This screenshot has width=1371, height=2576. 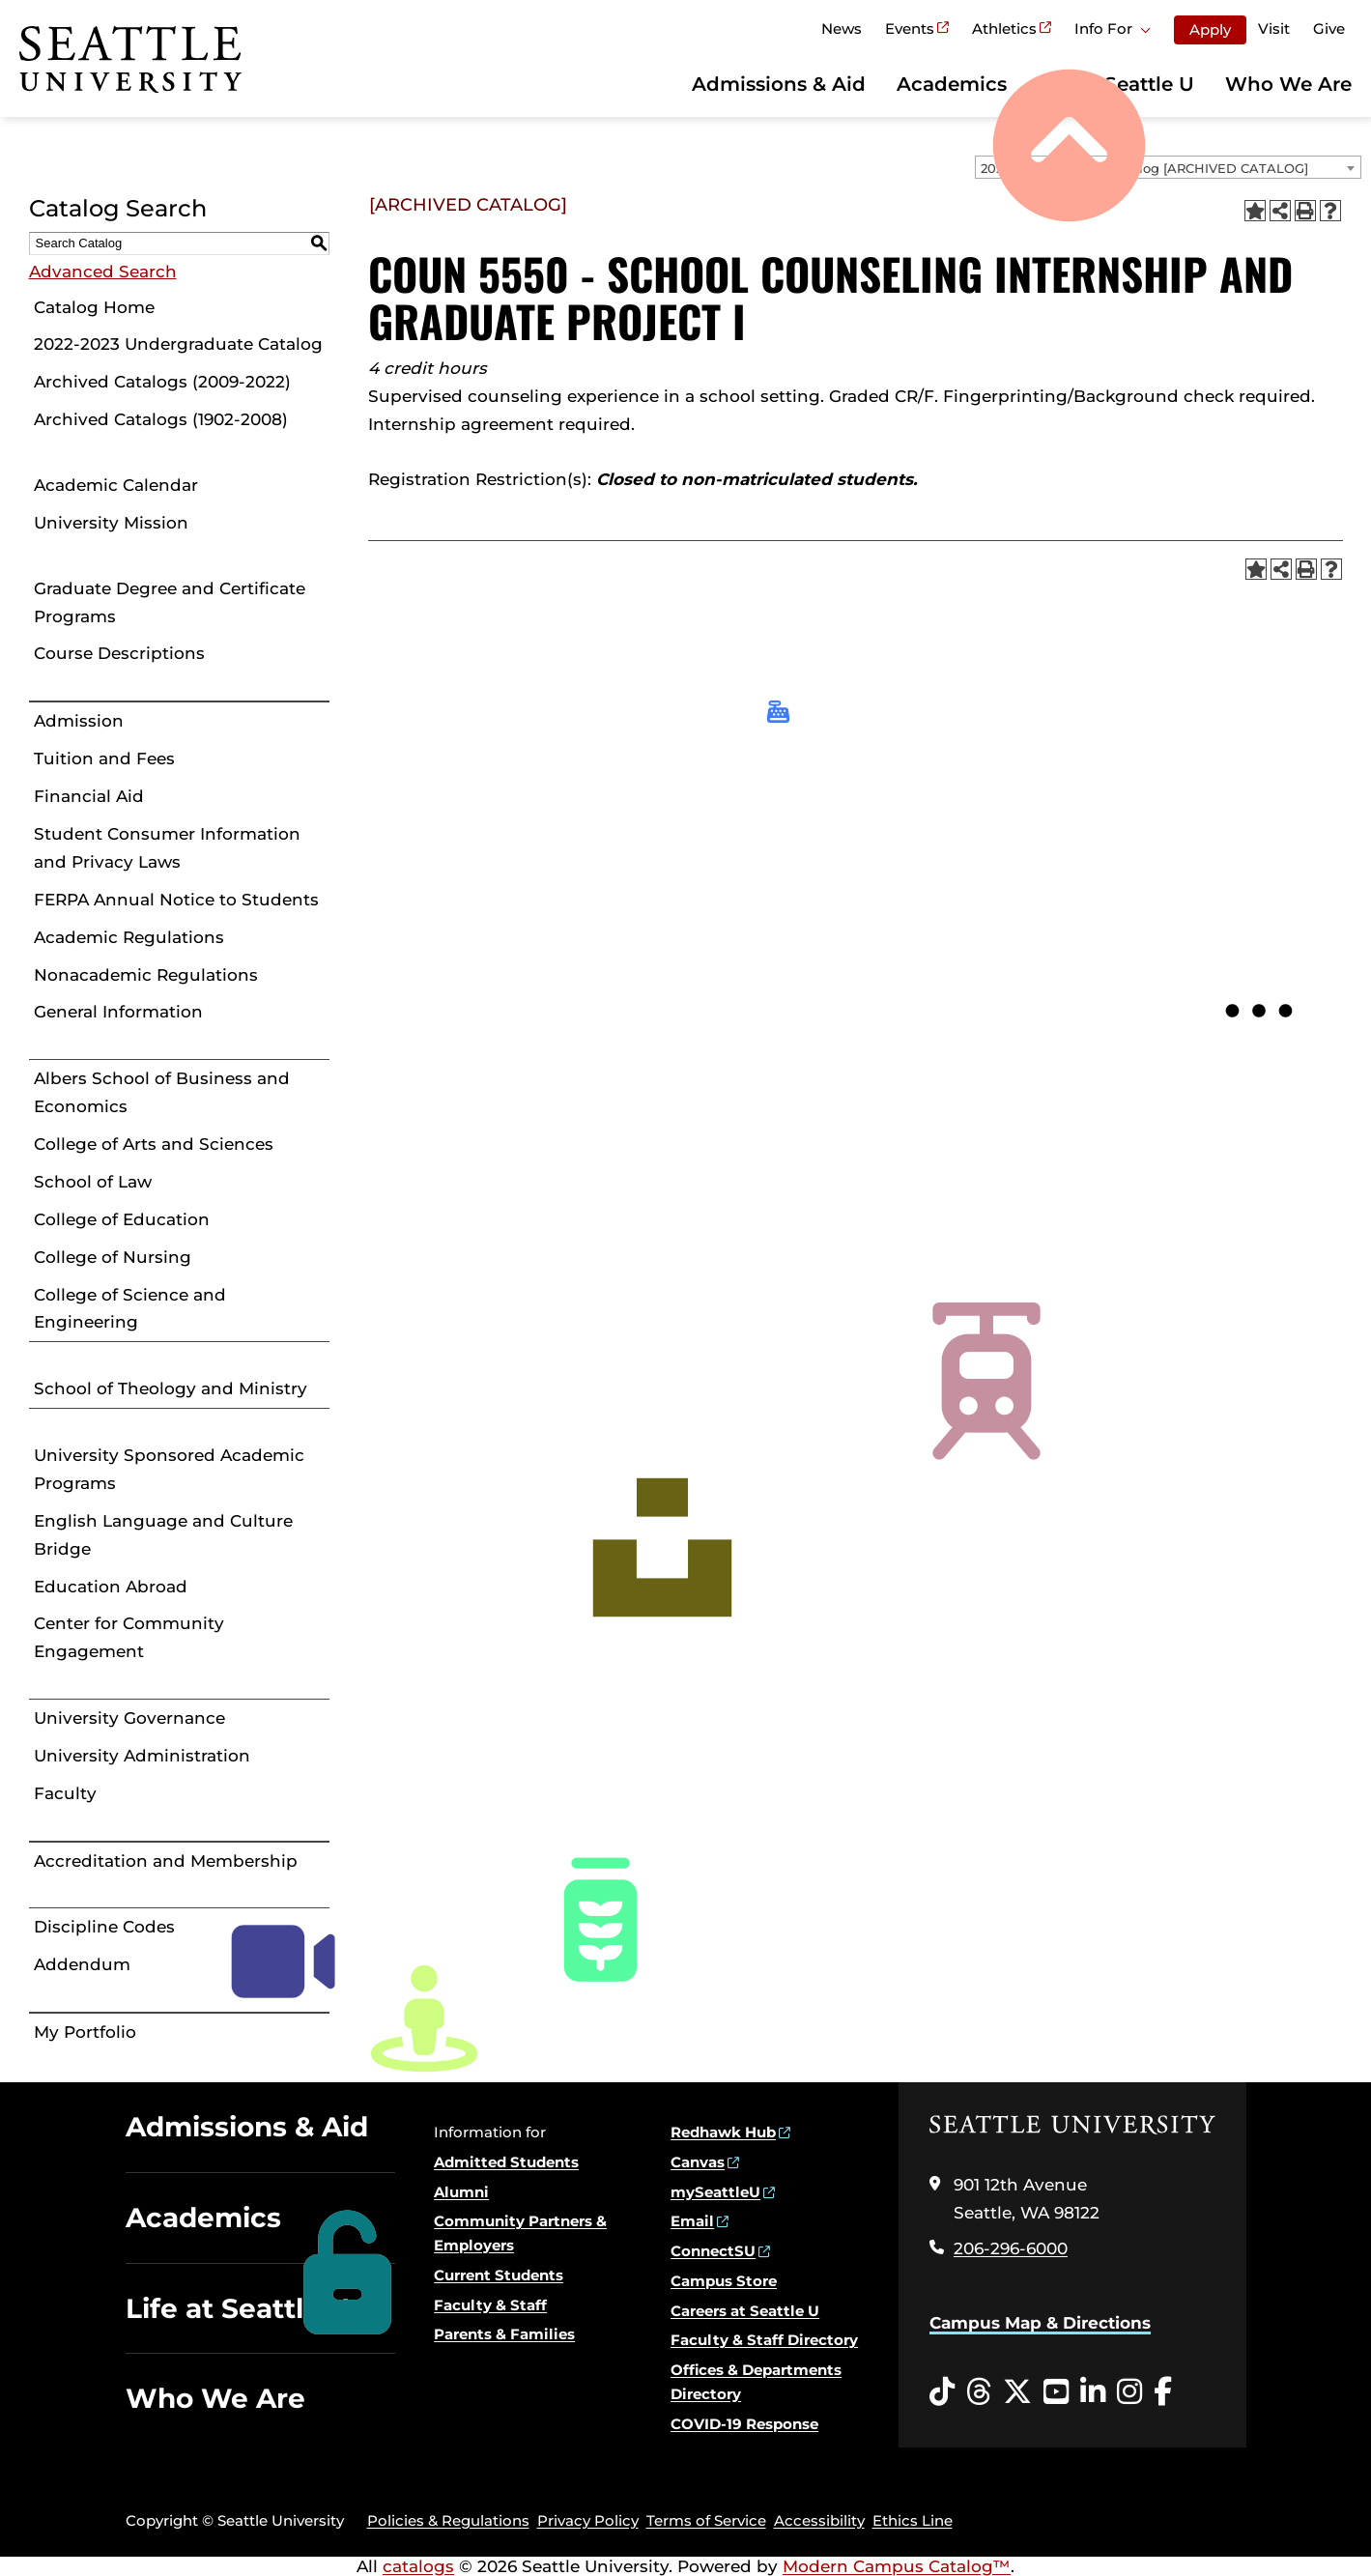 What do you see at coordinates (280, 1961) in the screenshot?
I see `start a video call` at bounding box center [280, 1961].